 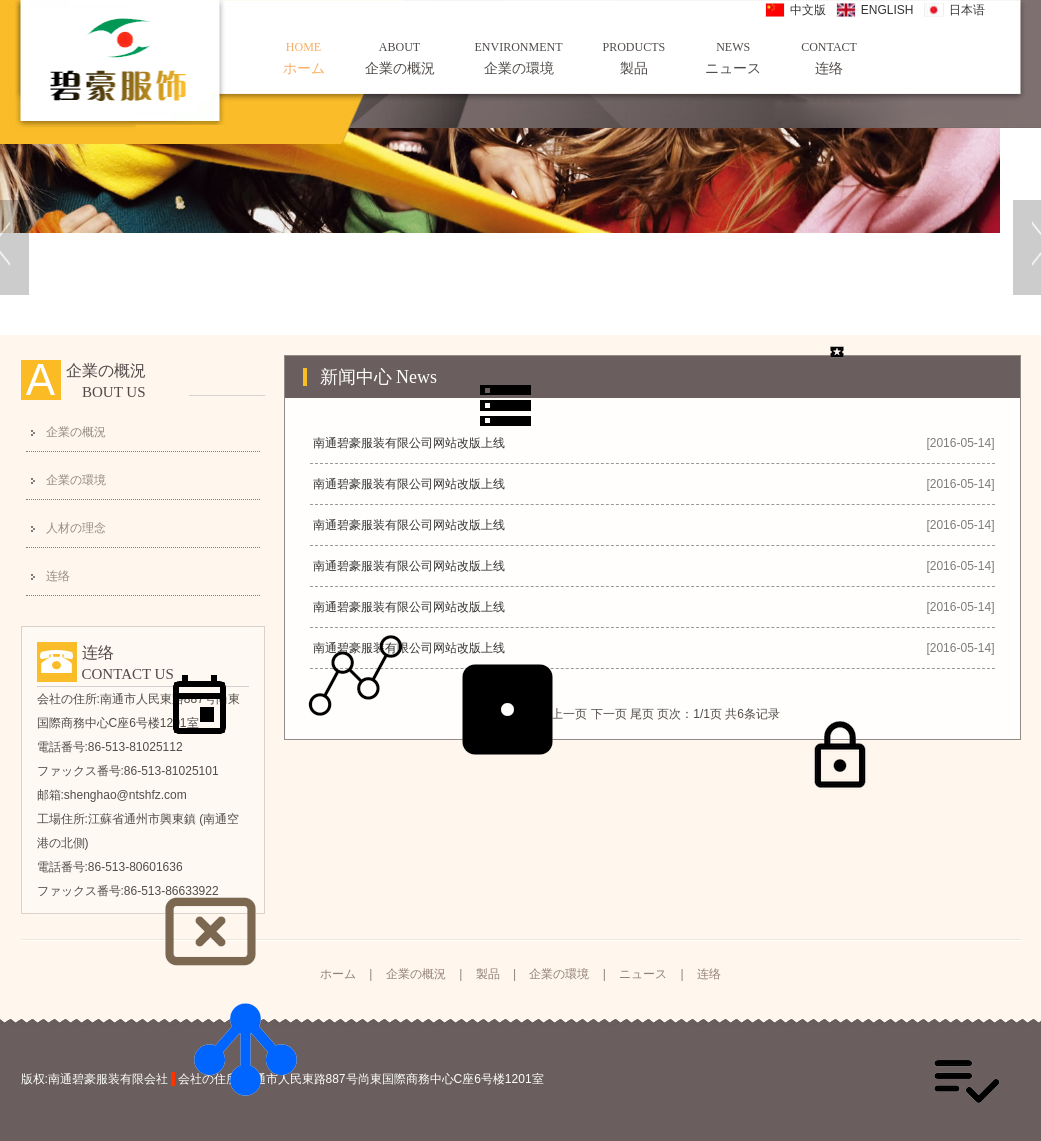 What do you see at coordinates (505, 405) in the screenshot?
I see `access device storage settings` at bounding box center [505, 405].